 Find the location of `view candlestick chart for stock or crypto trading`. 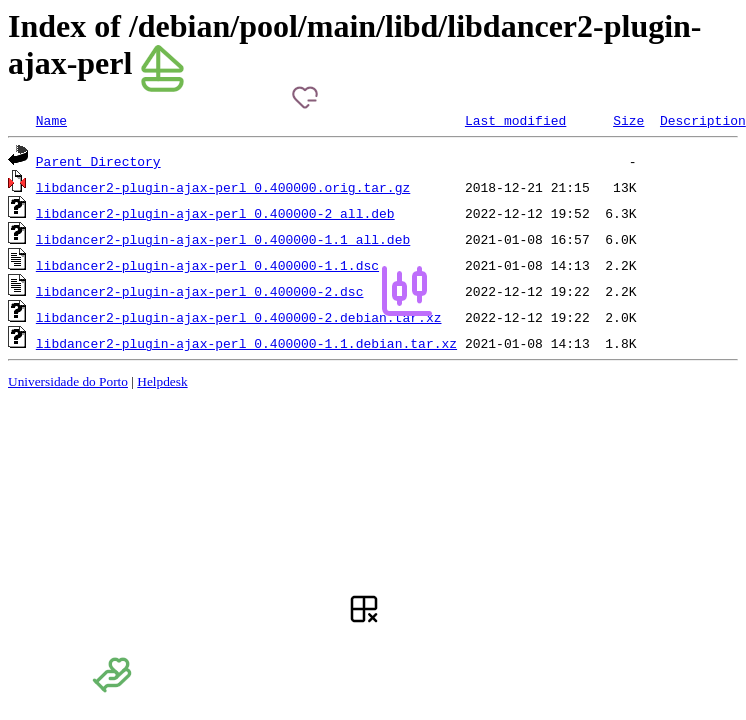

view candlestick chart for stock or crypto trading is located at coordinates (407, 291).